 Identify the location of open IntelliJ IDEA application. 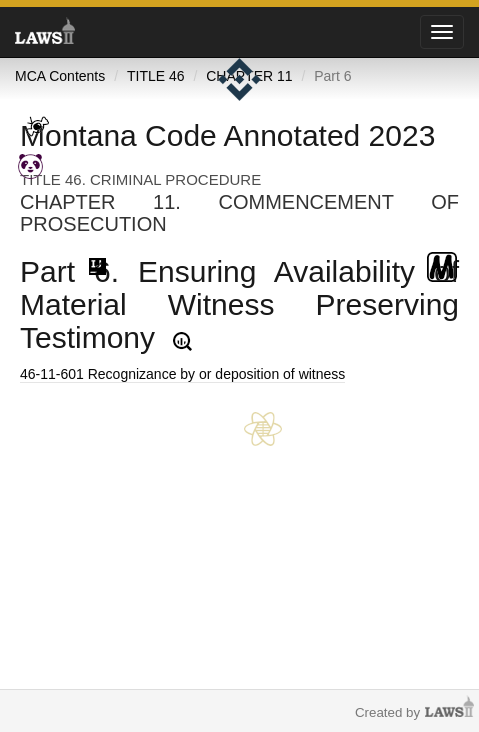
(97, 266).